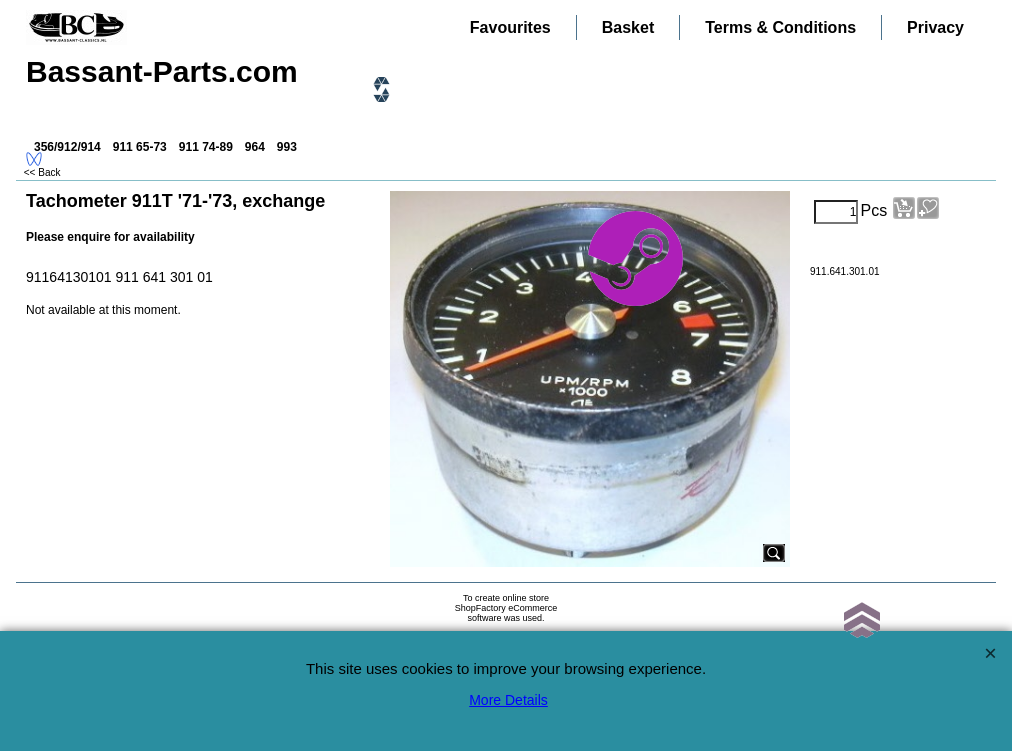  Describe the element at coordinates (34, 159) in the screenshot. I see `open wechat channels` at that location.